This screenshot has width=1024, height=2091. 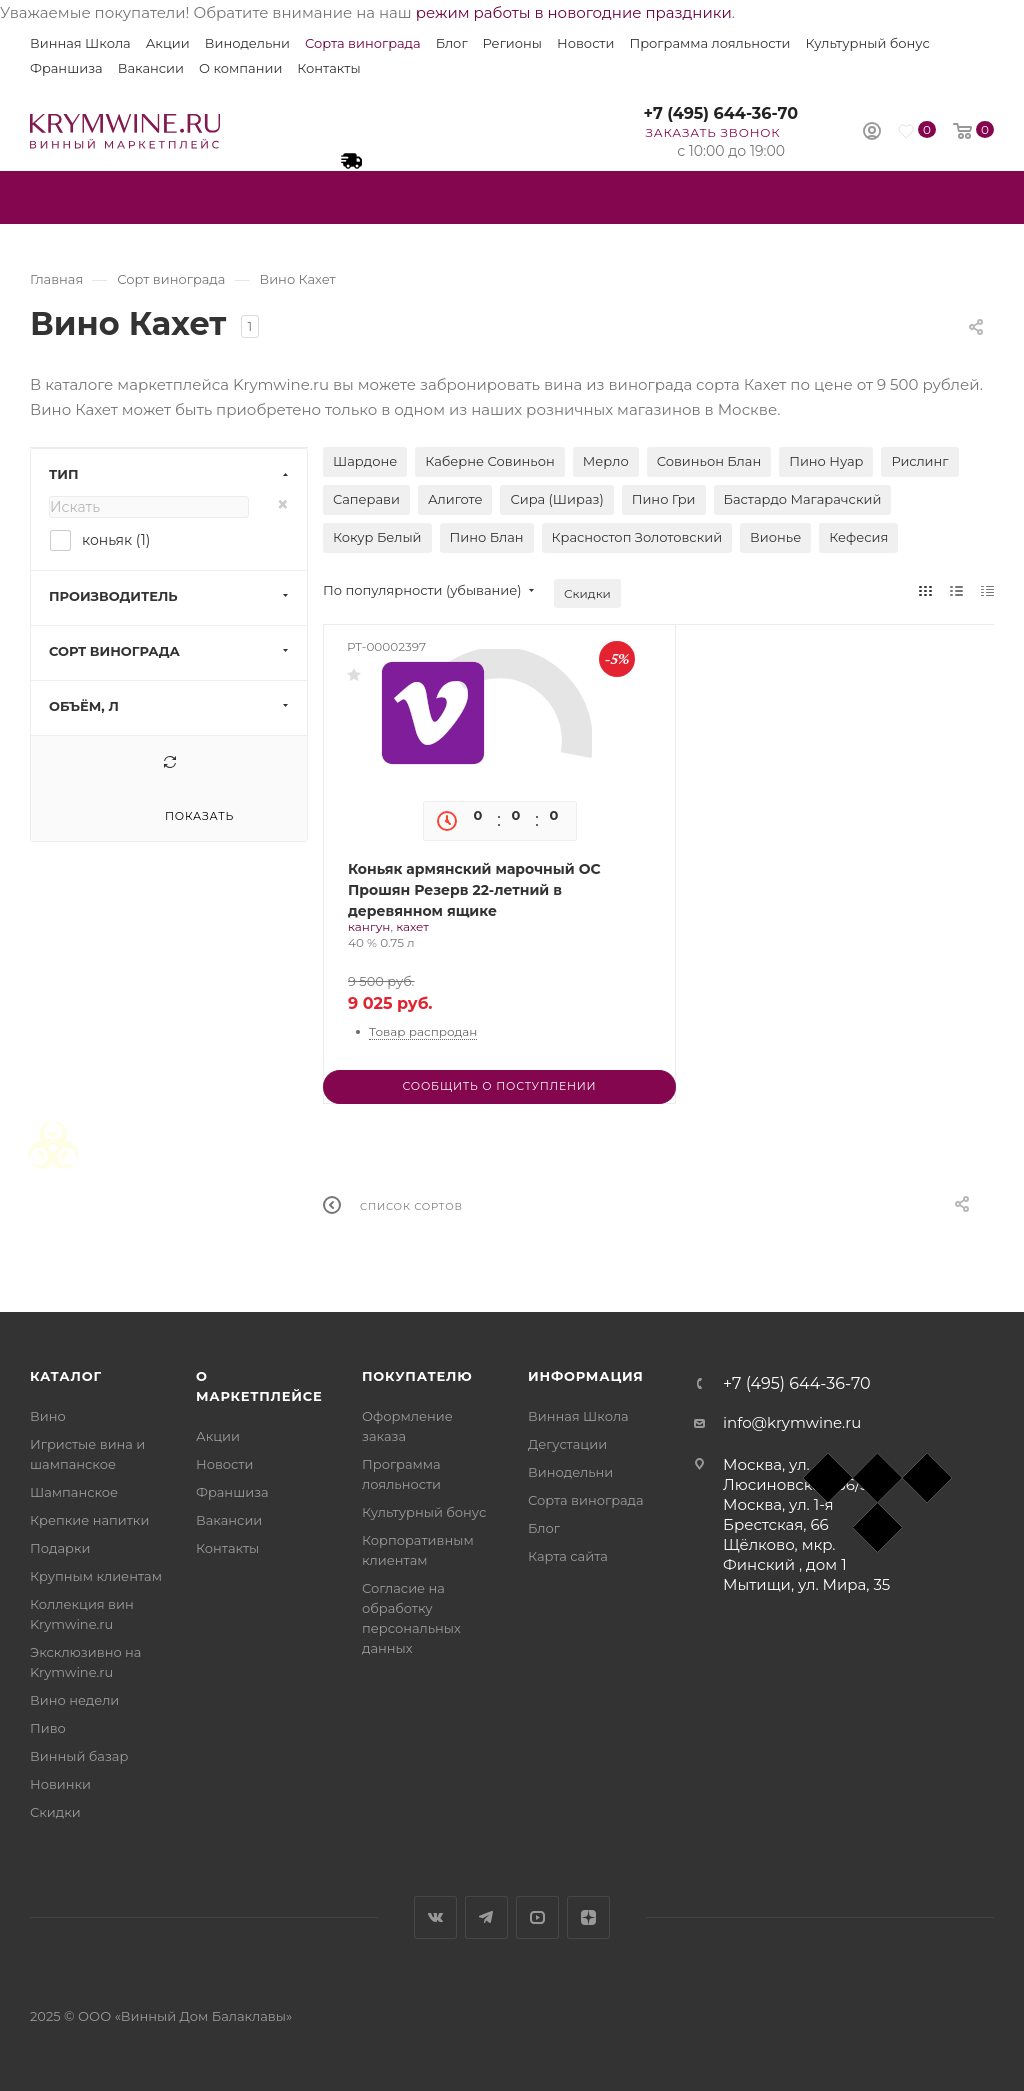 What do you see at coordinates (877, 1501) in the screenshot?
I see `open tidal music streaming app` at bounding box center [877, 1501].